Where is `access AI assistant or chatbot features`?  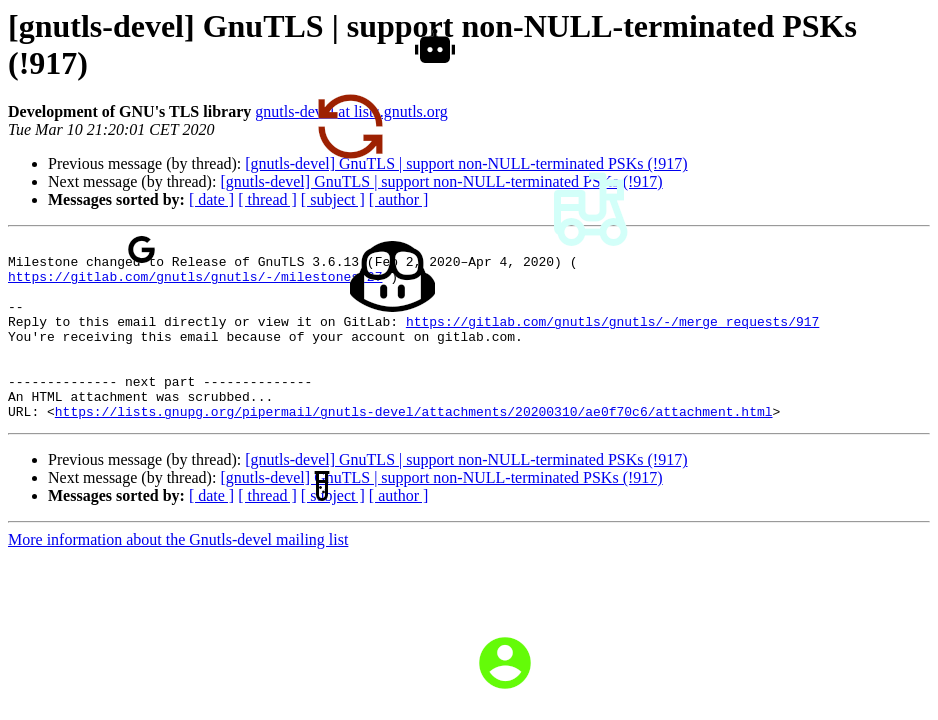 access AI assistant or chatbot features is located at coordinates (435, 48).